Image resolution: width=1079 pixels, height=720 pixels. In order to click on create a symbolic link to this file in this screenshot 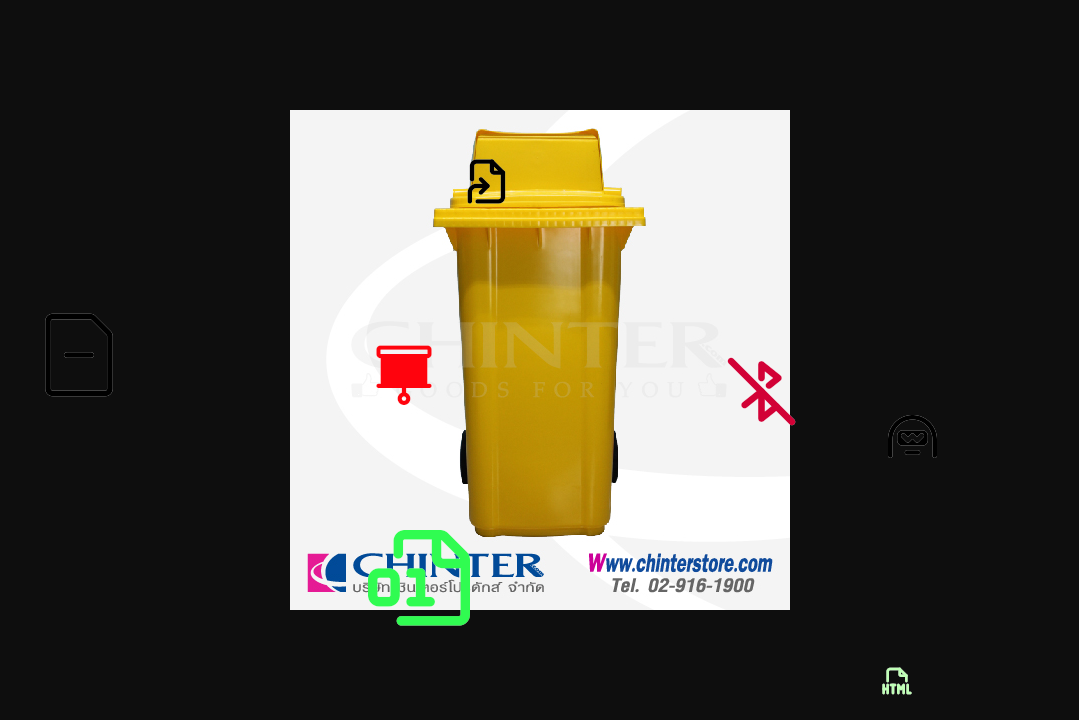, I will do `click(487, 181)`.